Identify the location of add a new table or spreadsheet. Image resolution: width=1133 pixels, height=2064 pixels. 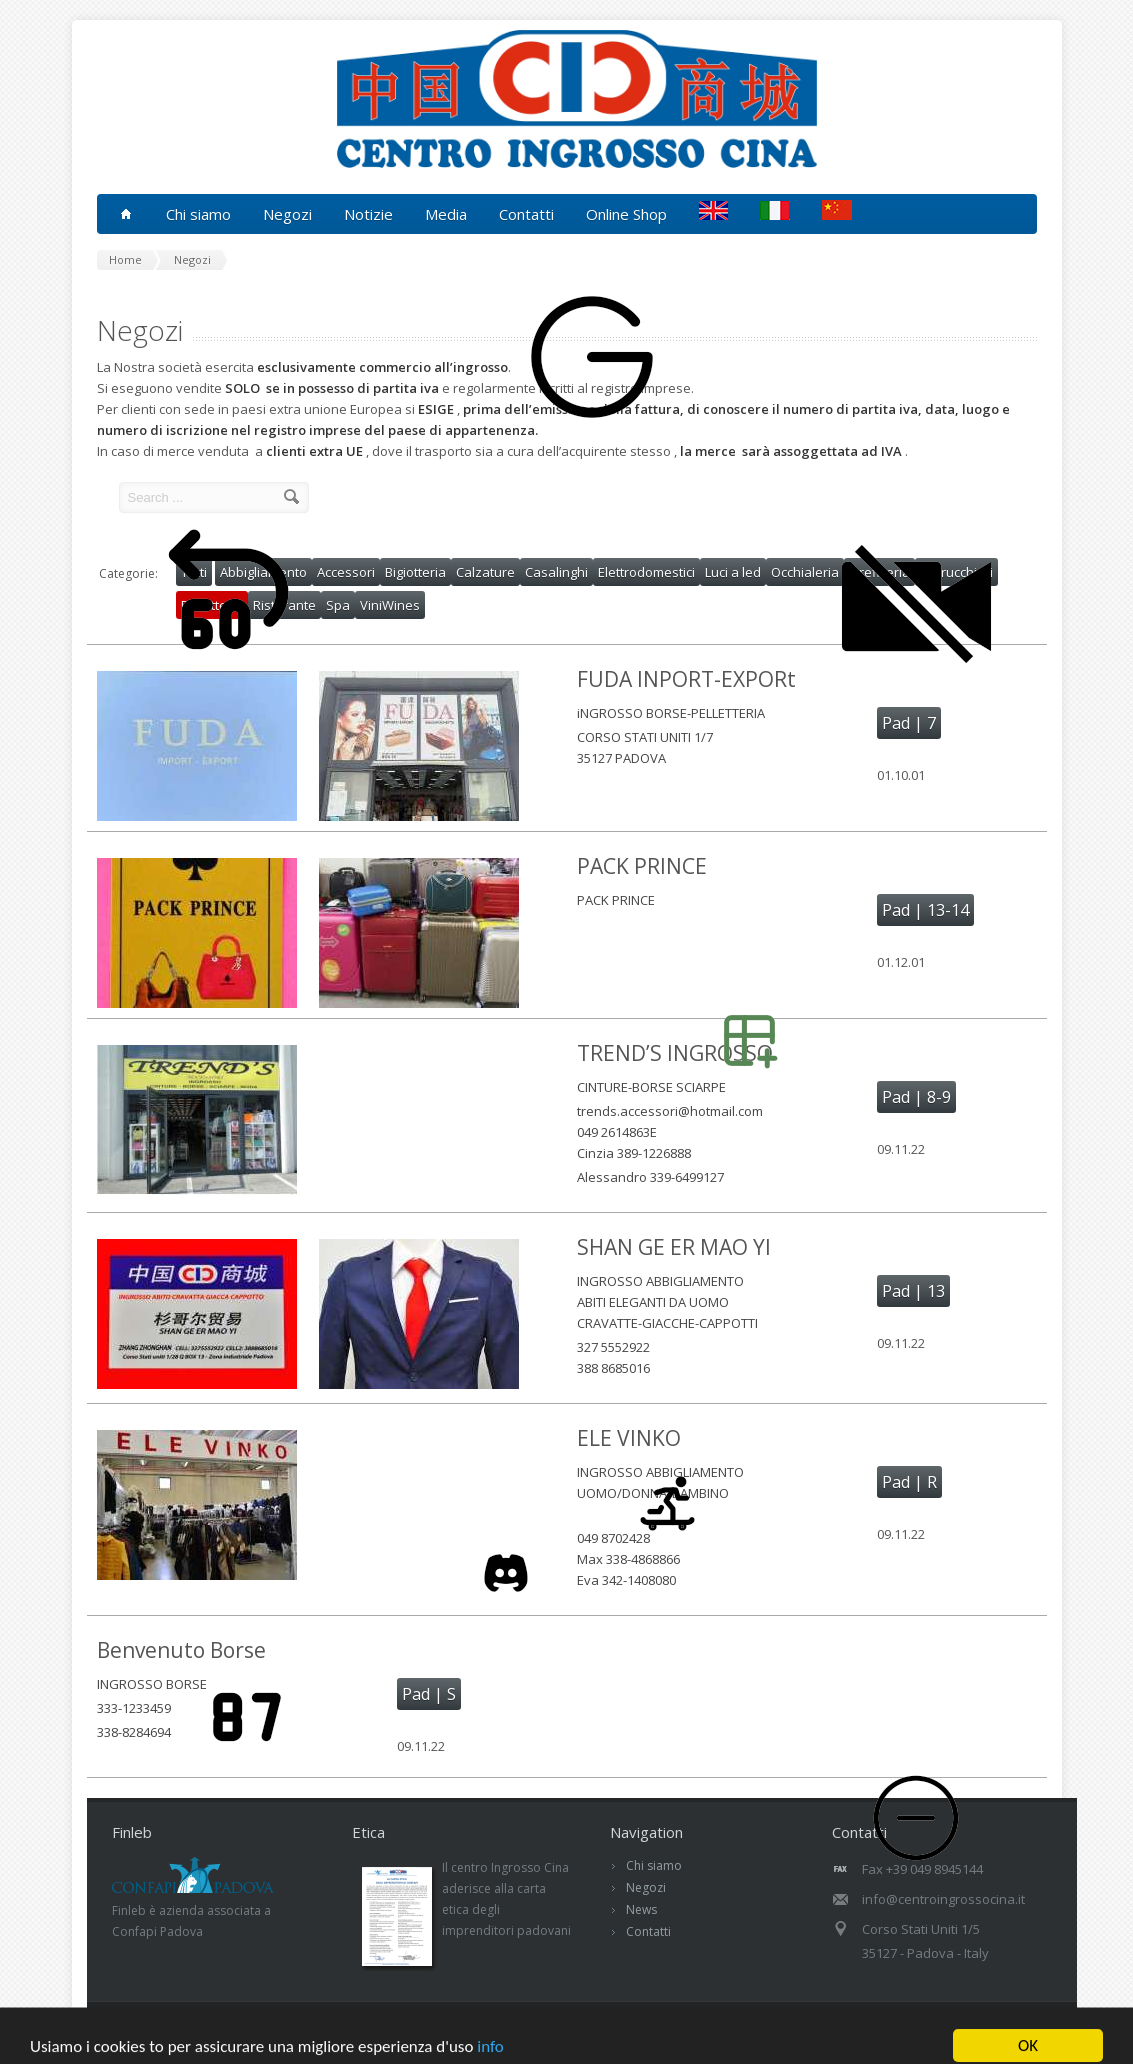
(749, 1040).